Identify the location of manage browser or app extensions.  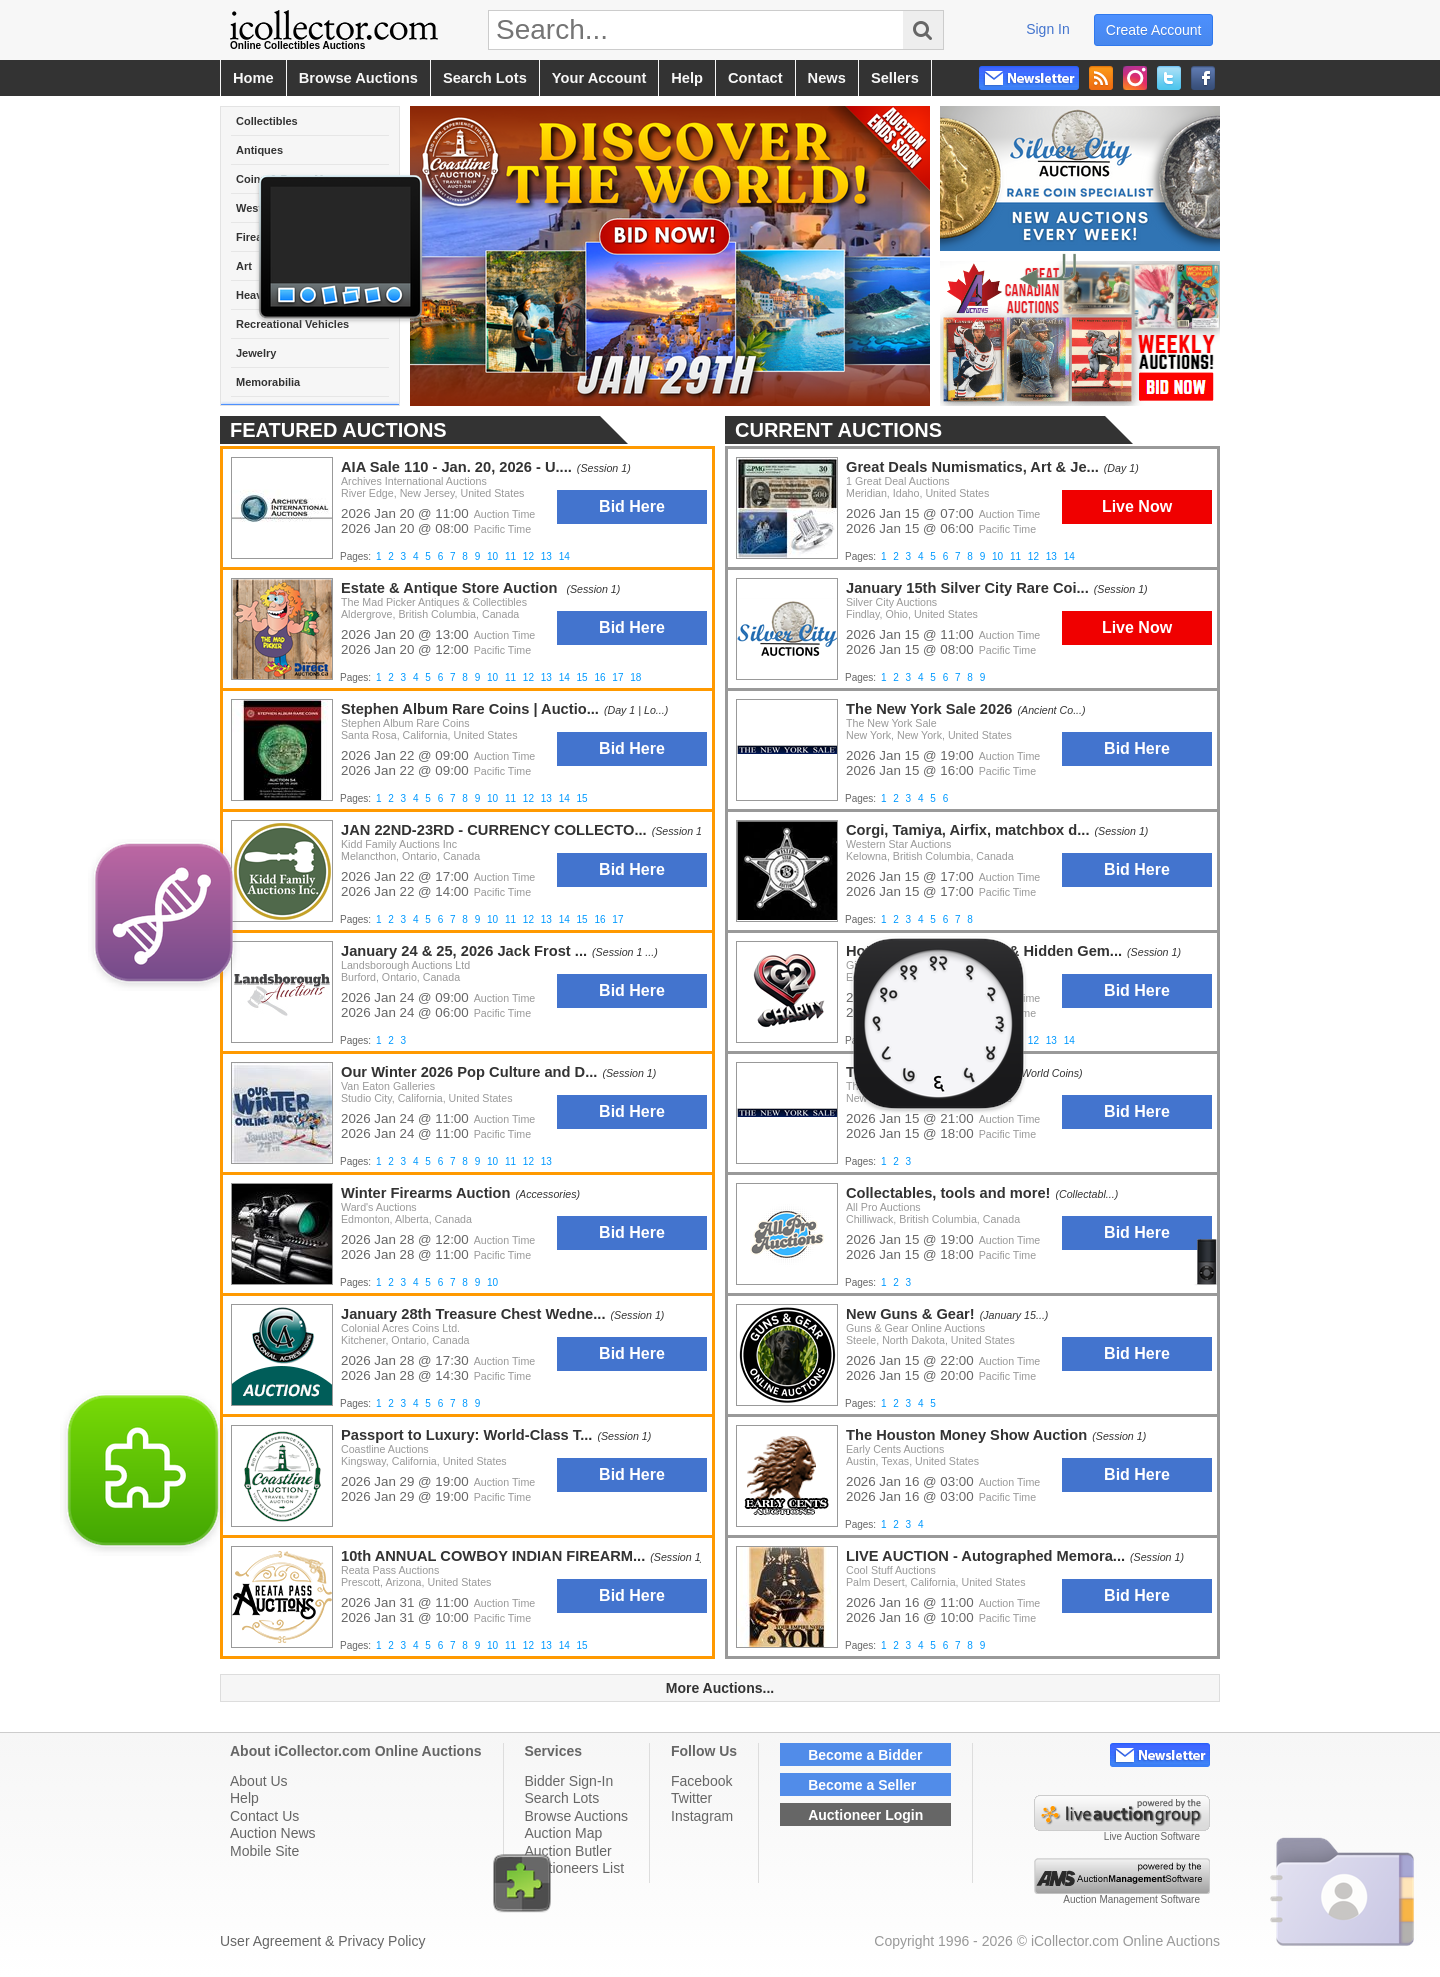
(143, 1473).